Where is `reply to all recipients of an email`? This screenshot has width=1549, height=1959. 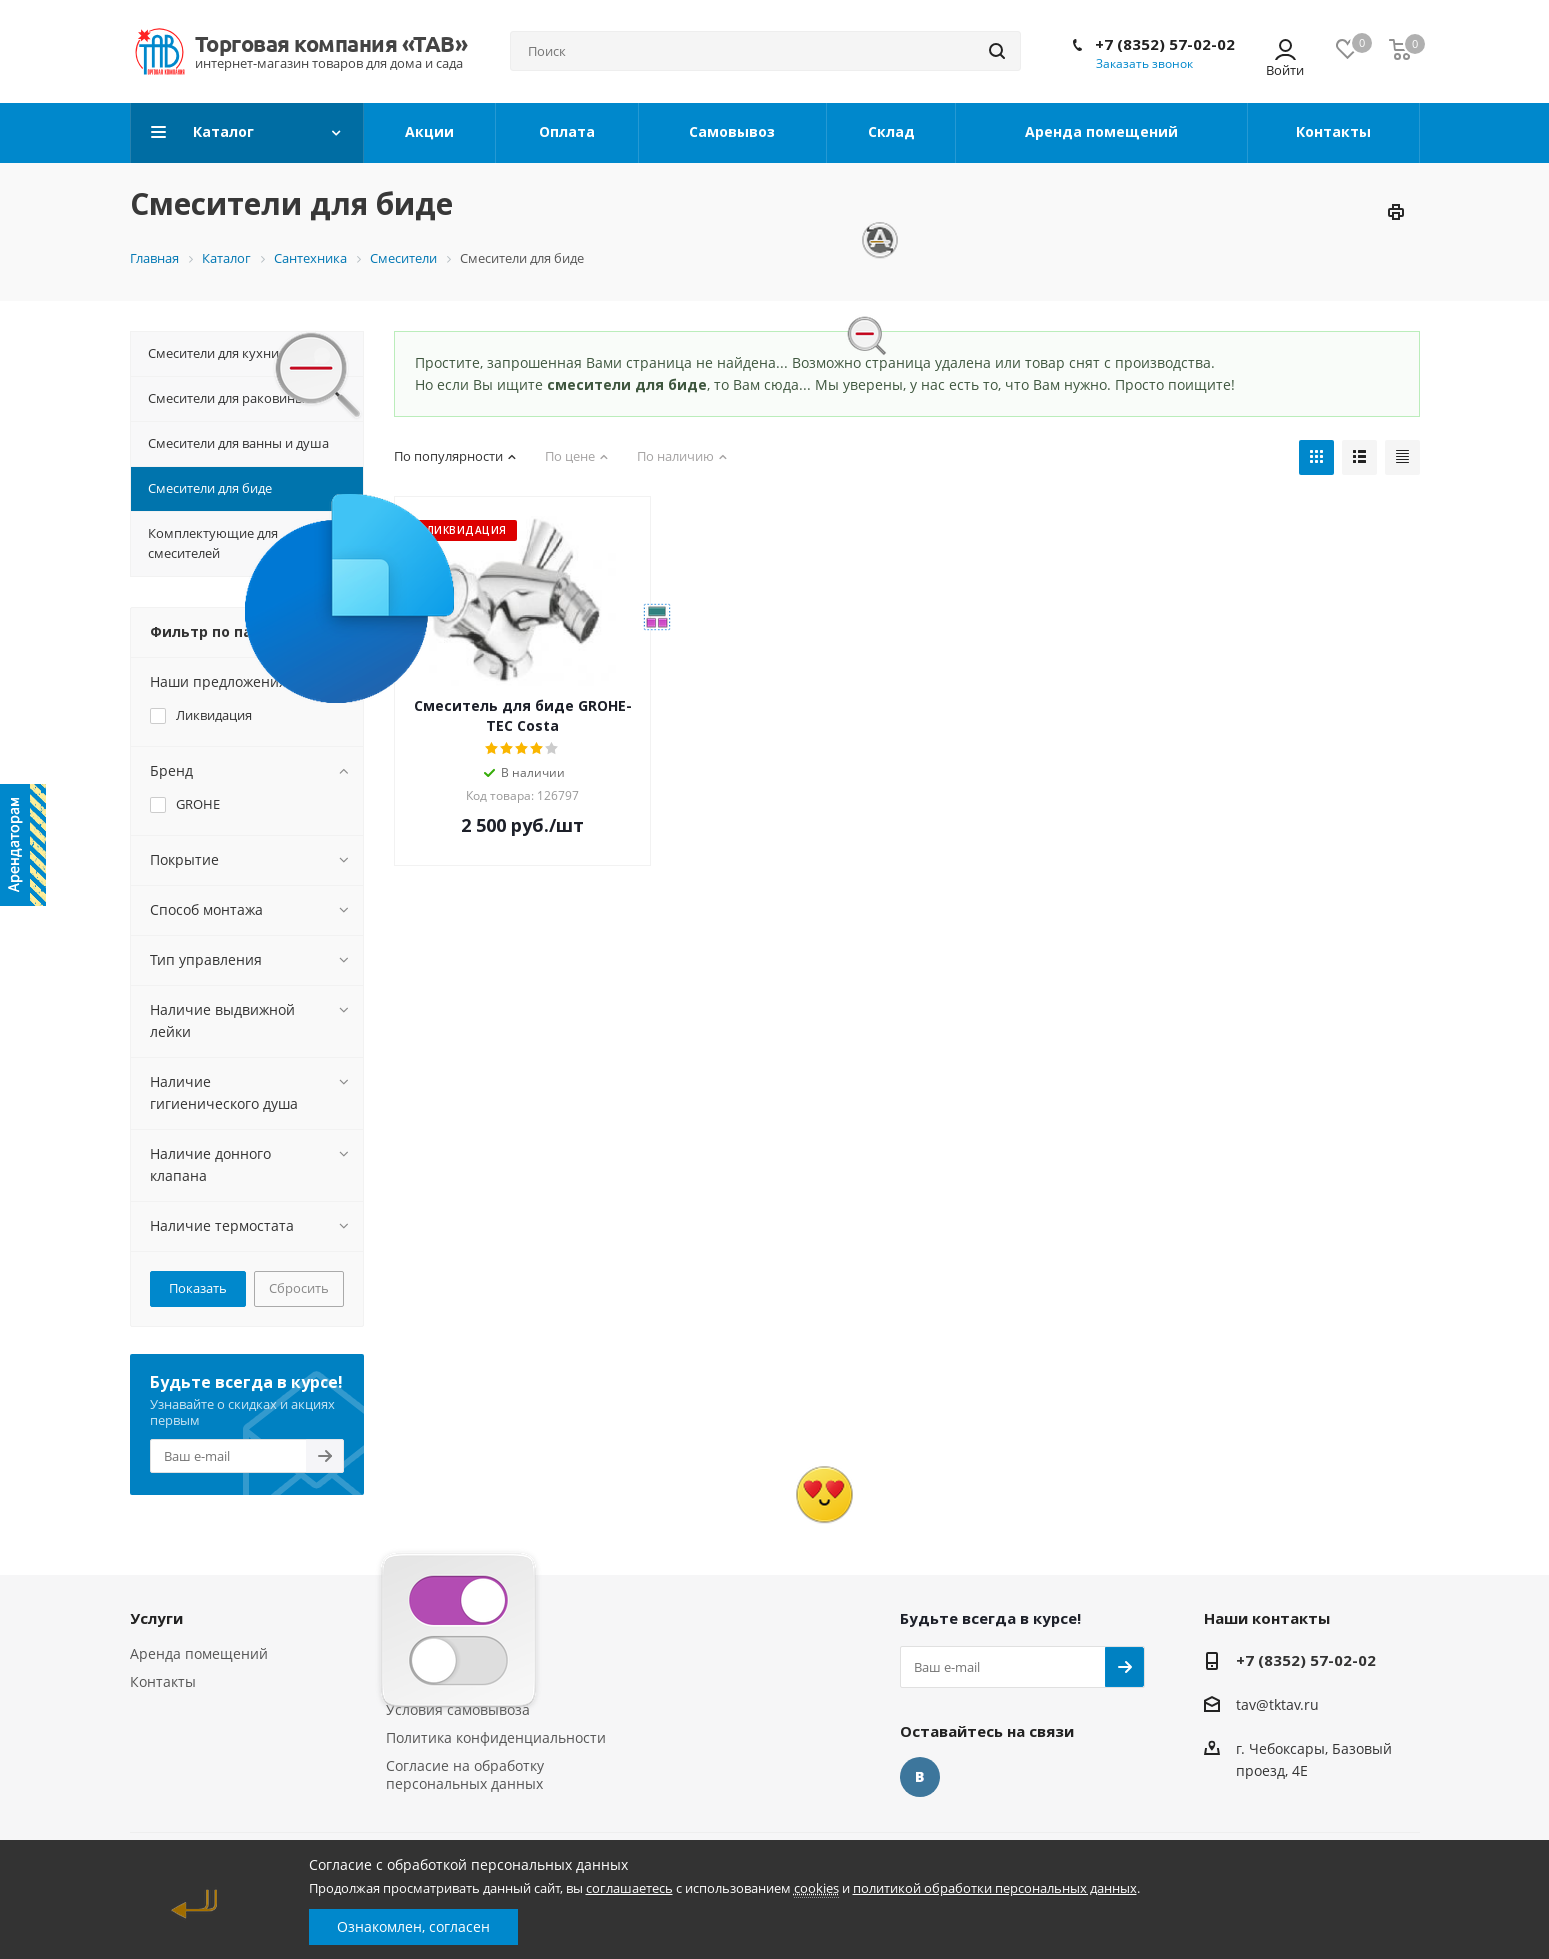 reply to all recipients of an email is located at coordinates (193, 1900).